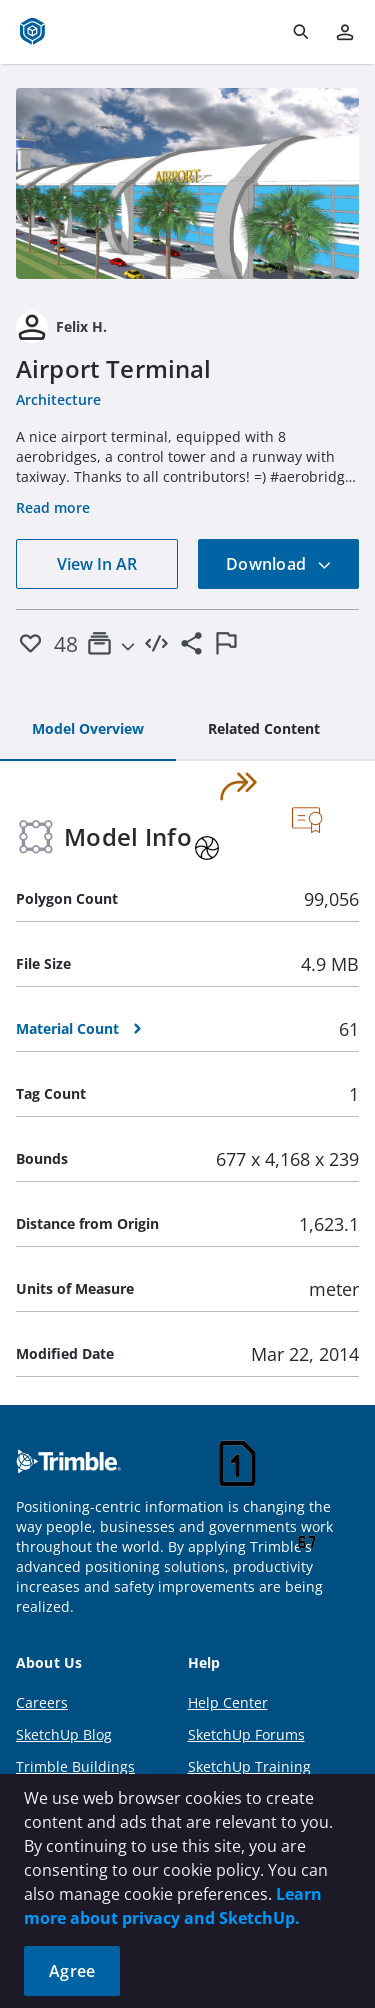 The height and width of the screenshot is (2008, 375). Describe the element at coordinates (238, 786) in the screenshot. I see `forward message or content to multiple recipients` at that location.